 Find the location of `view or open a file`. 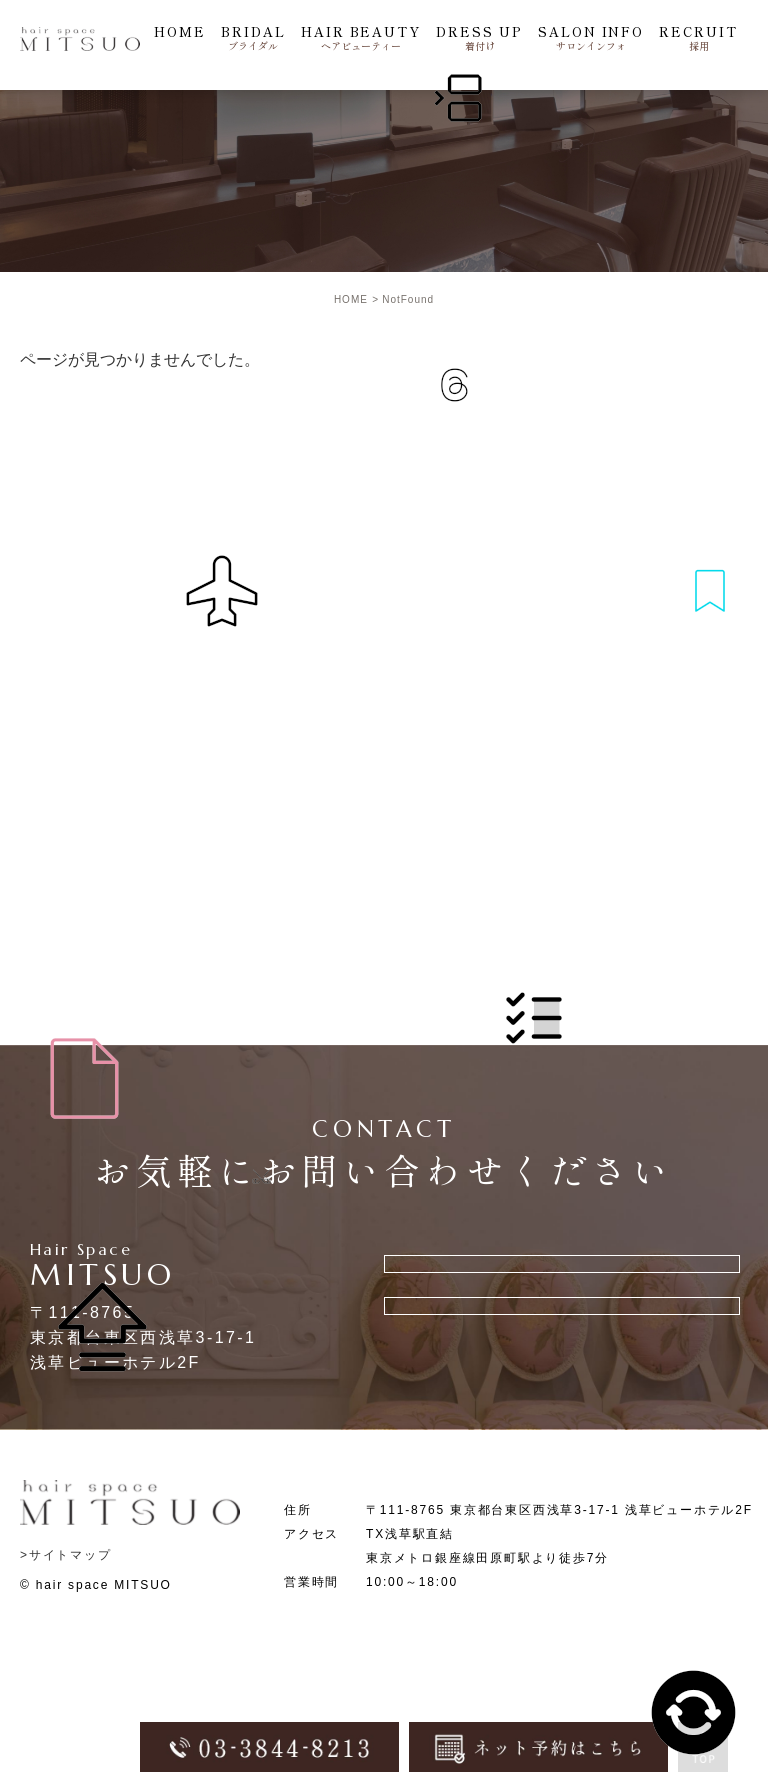

view or open a file is located at coordinates (84, 1078).